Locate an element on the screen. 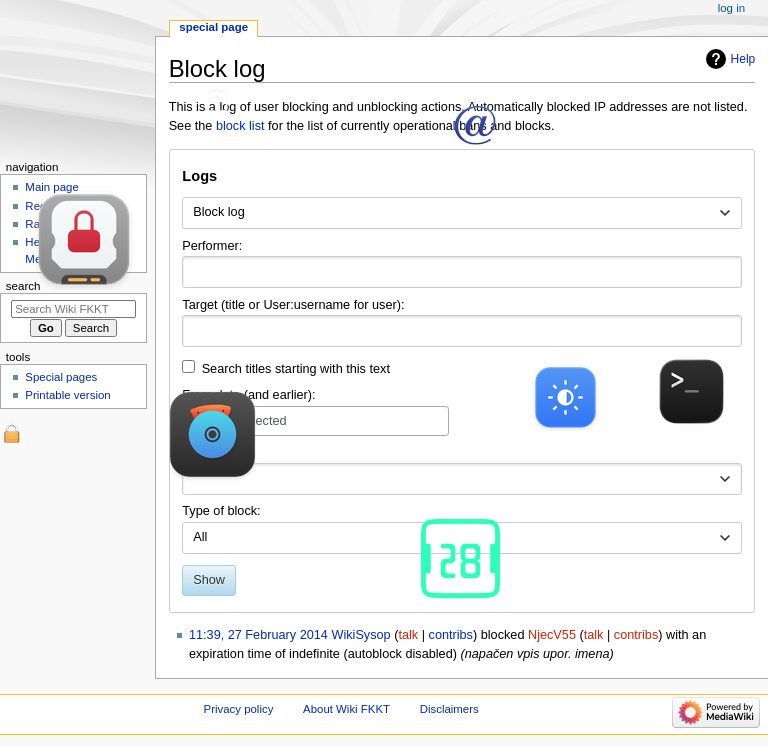 The width and height of the screenshot is (768, 746). access clipboard history is located at coordinates (217, 100).